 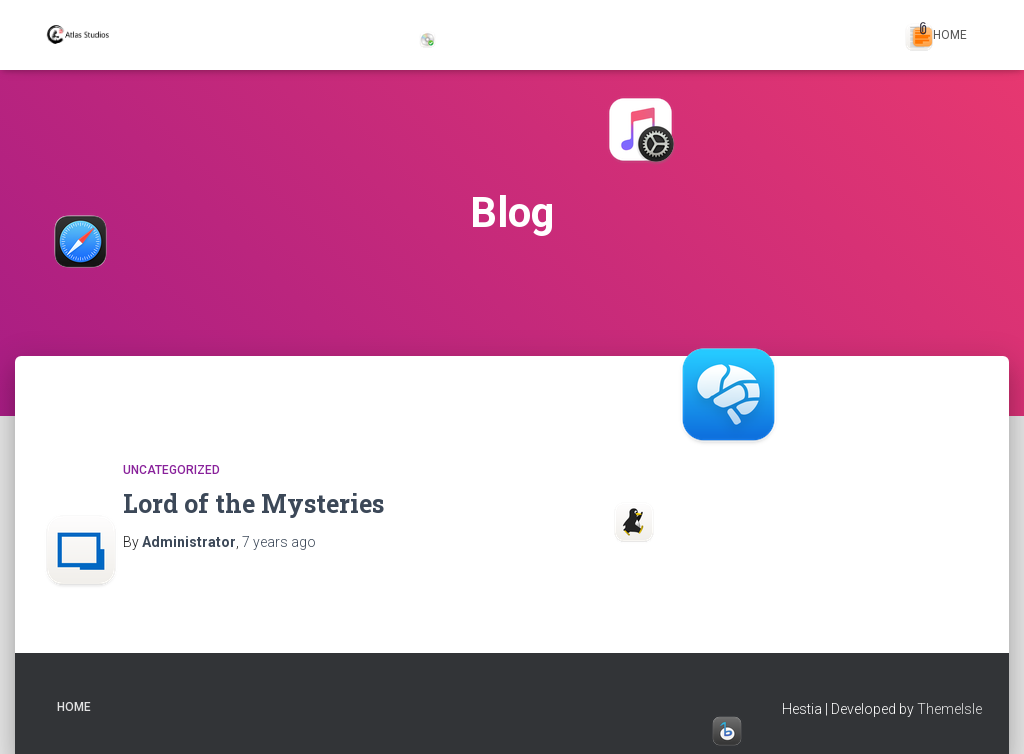 I want to click on open gbrainy brain training app, so click(x=728, y=394).